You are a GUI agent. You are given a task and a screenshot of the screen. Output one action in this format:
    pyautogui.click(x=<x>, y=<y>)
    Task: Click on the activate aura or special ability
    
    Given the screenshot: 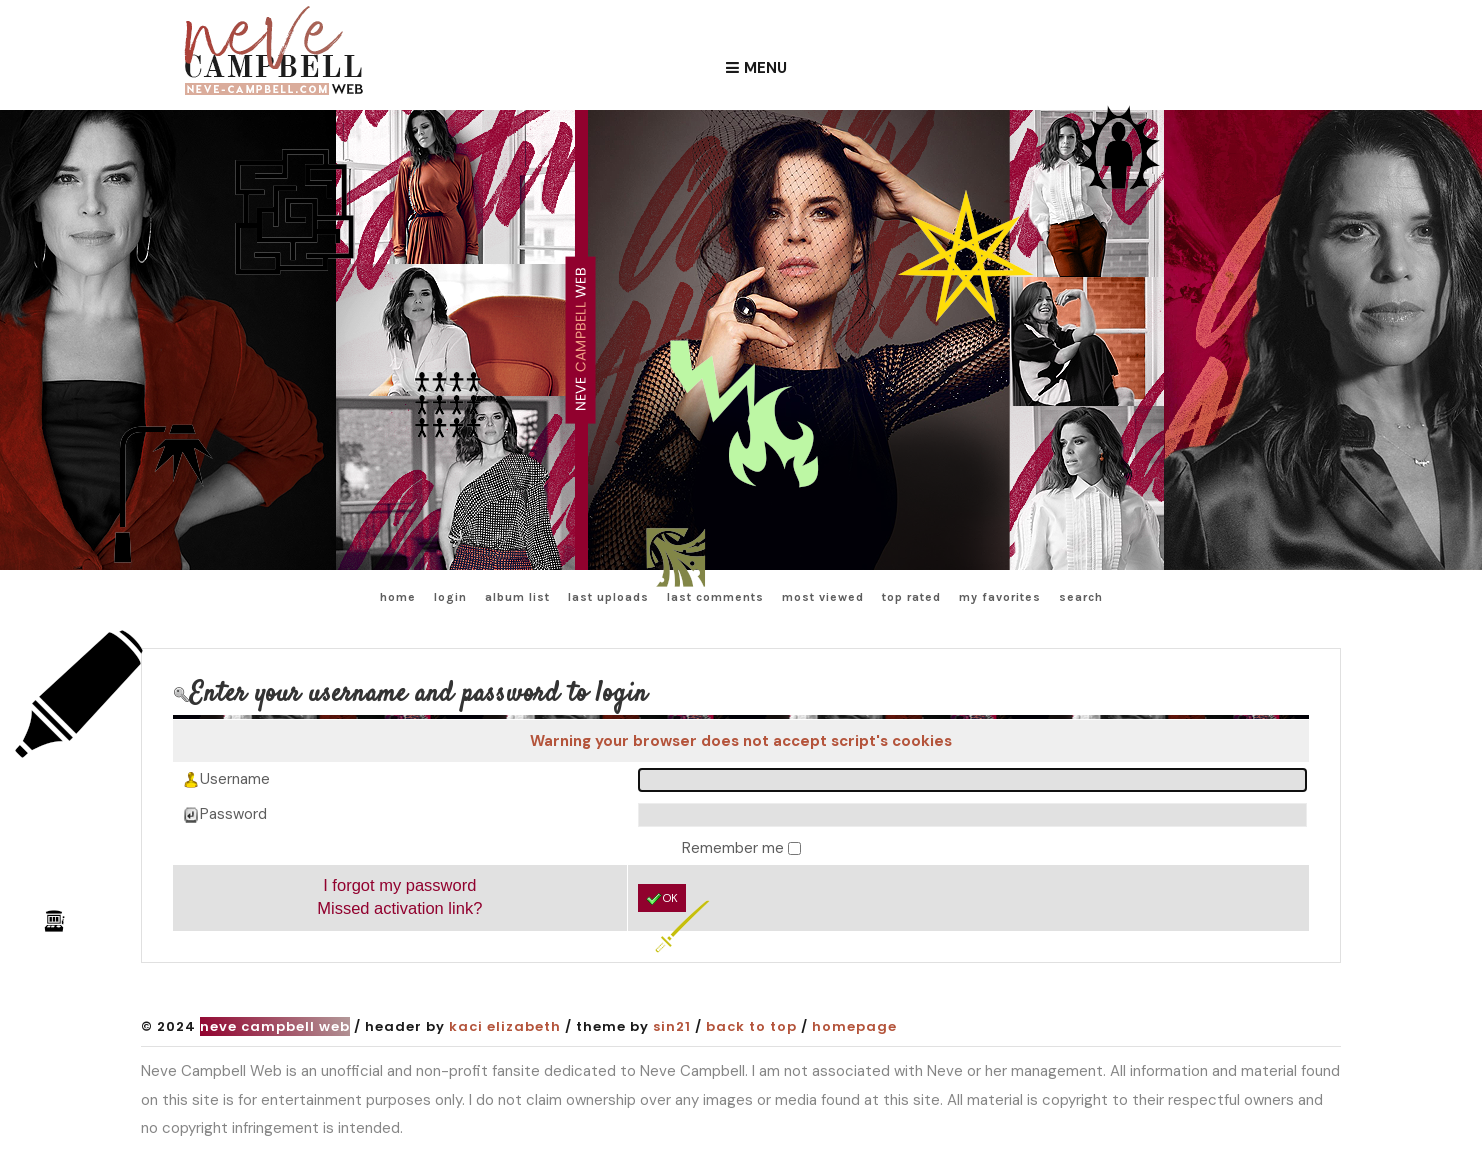 What is the action you would take?
    pyautogui.click(x=1118, y=147)
    